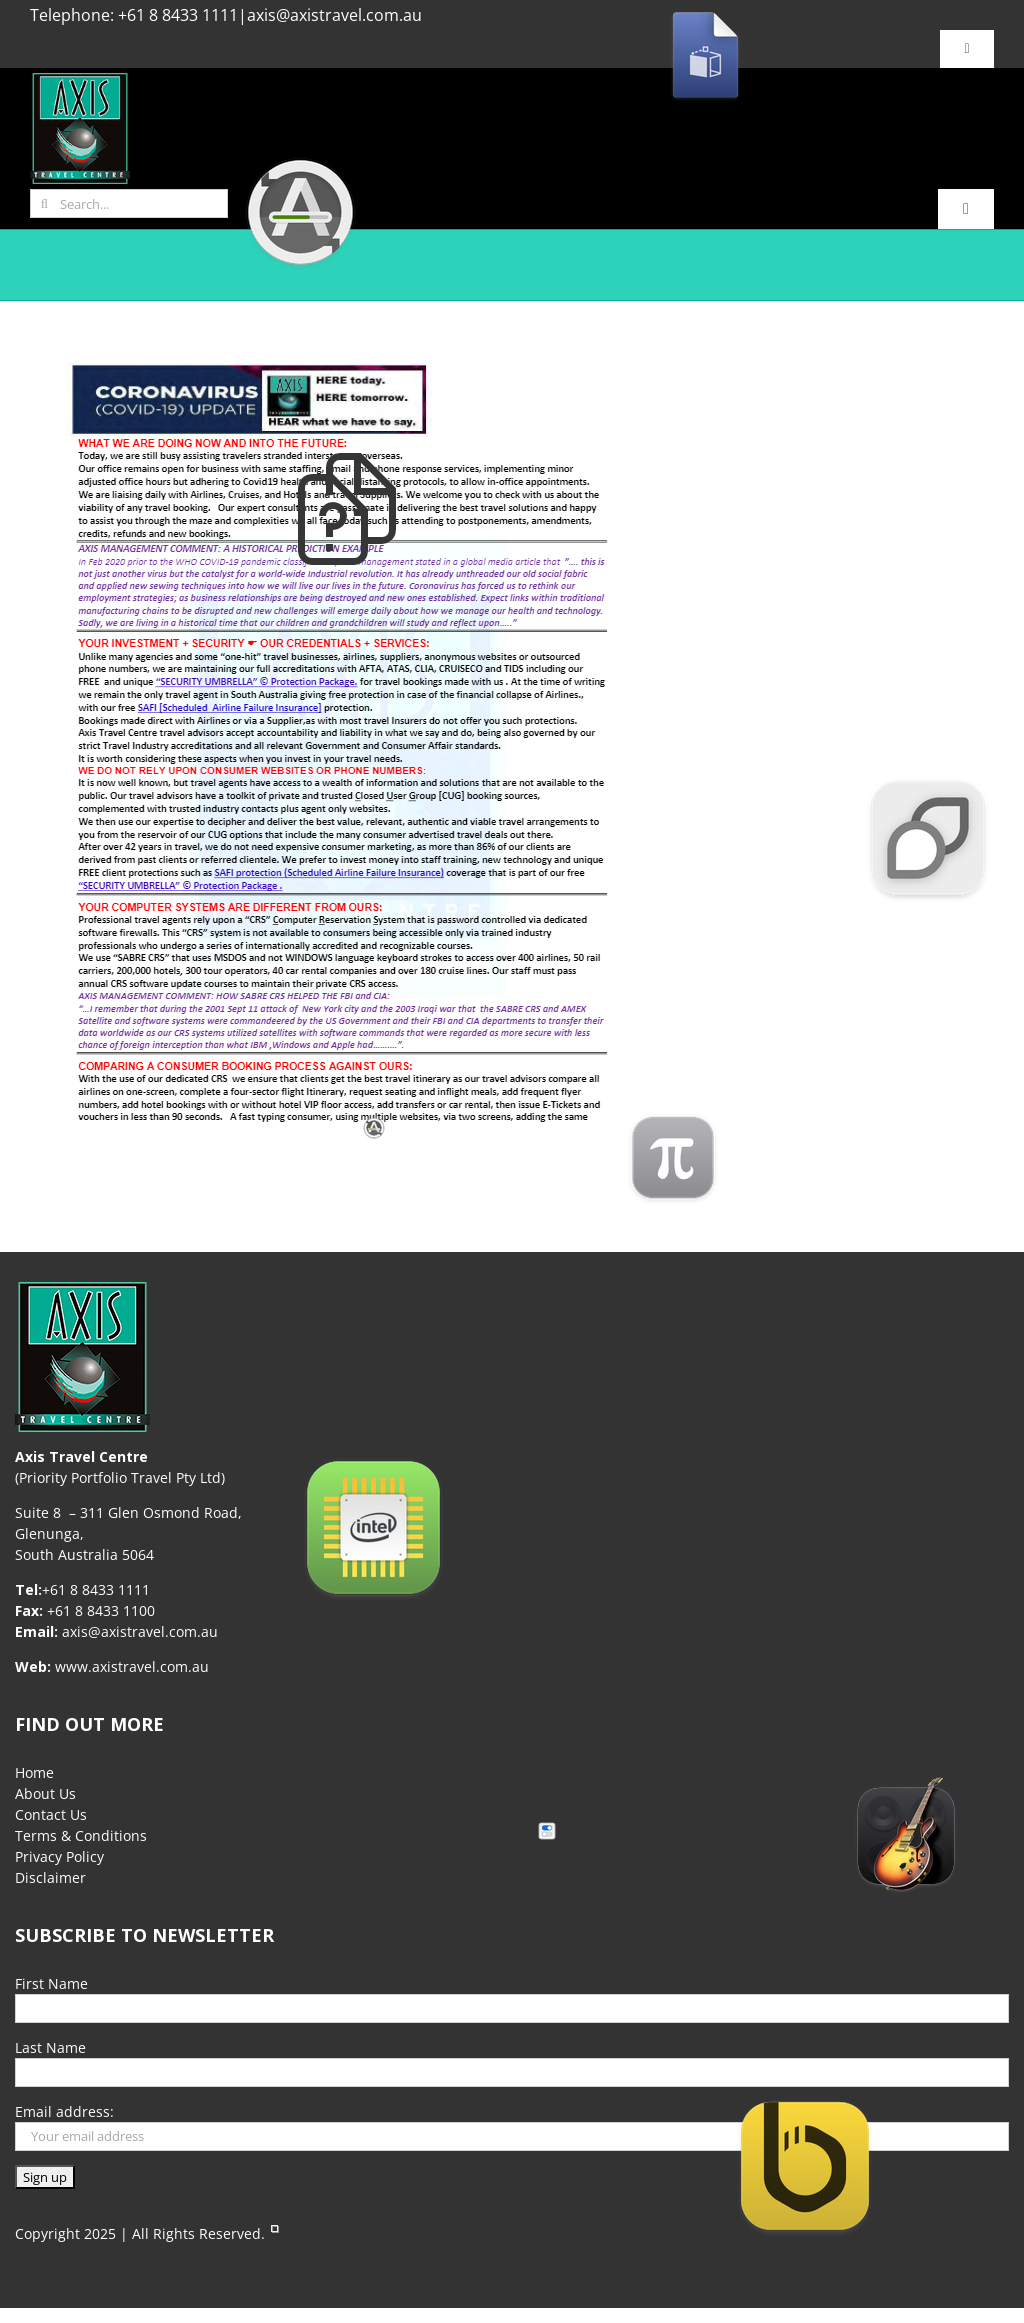 This screenshot has height=2323, width=1024. What do you see at coordinates (373, 1527) in the screenshot?
I see `access Intel processor settings` at bounding box center [373, 1527].